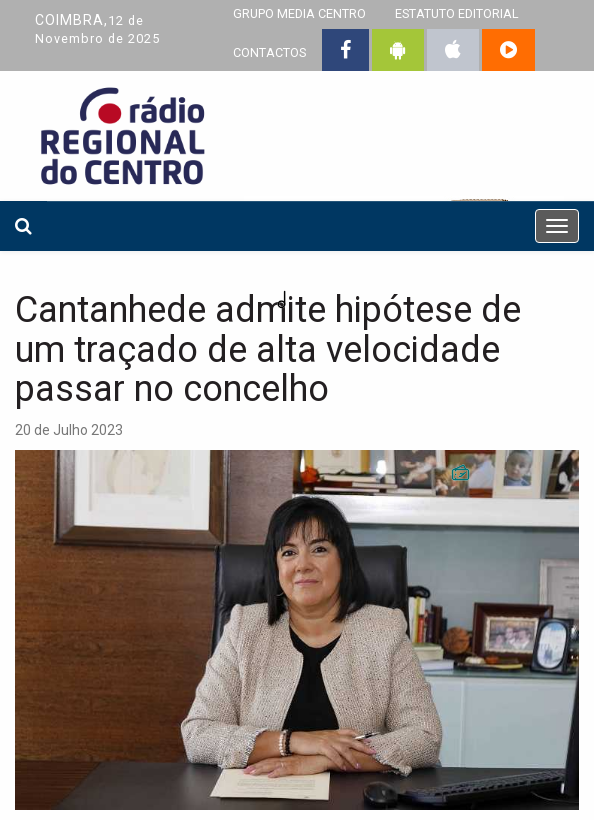 The width and height of the screenshot is (594, 820). Describe the element at coordinates (281, 299) in the screenshot. I see `access music library or audio files` at that location.